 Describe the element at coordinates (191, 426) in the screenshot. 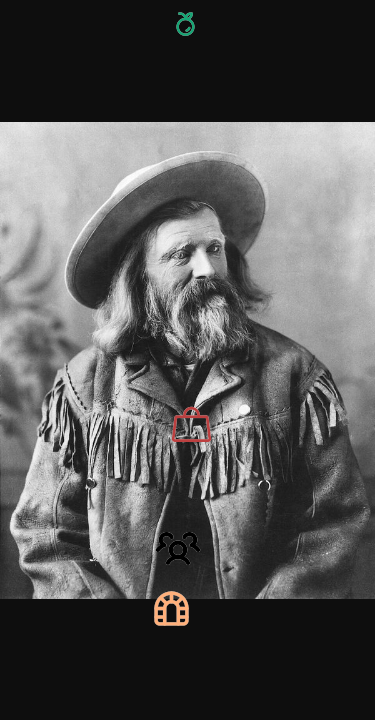

I see `view your shopping bag` at that location.